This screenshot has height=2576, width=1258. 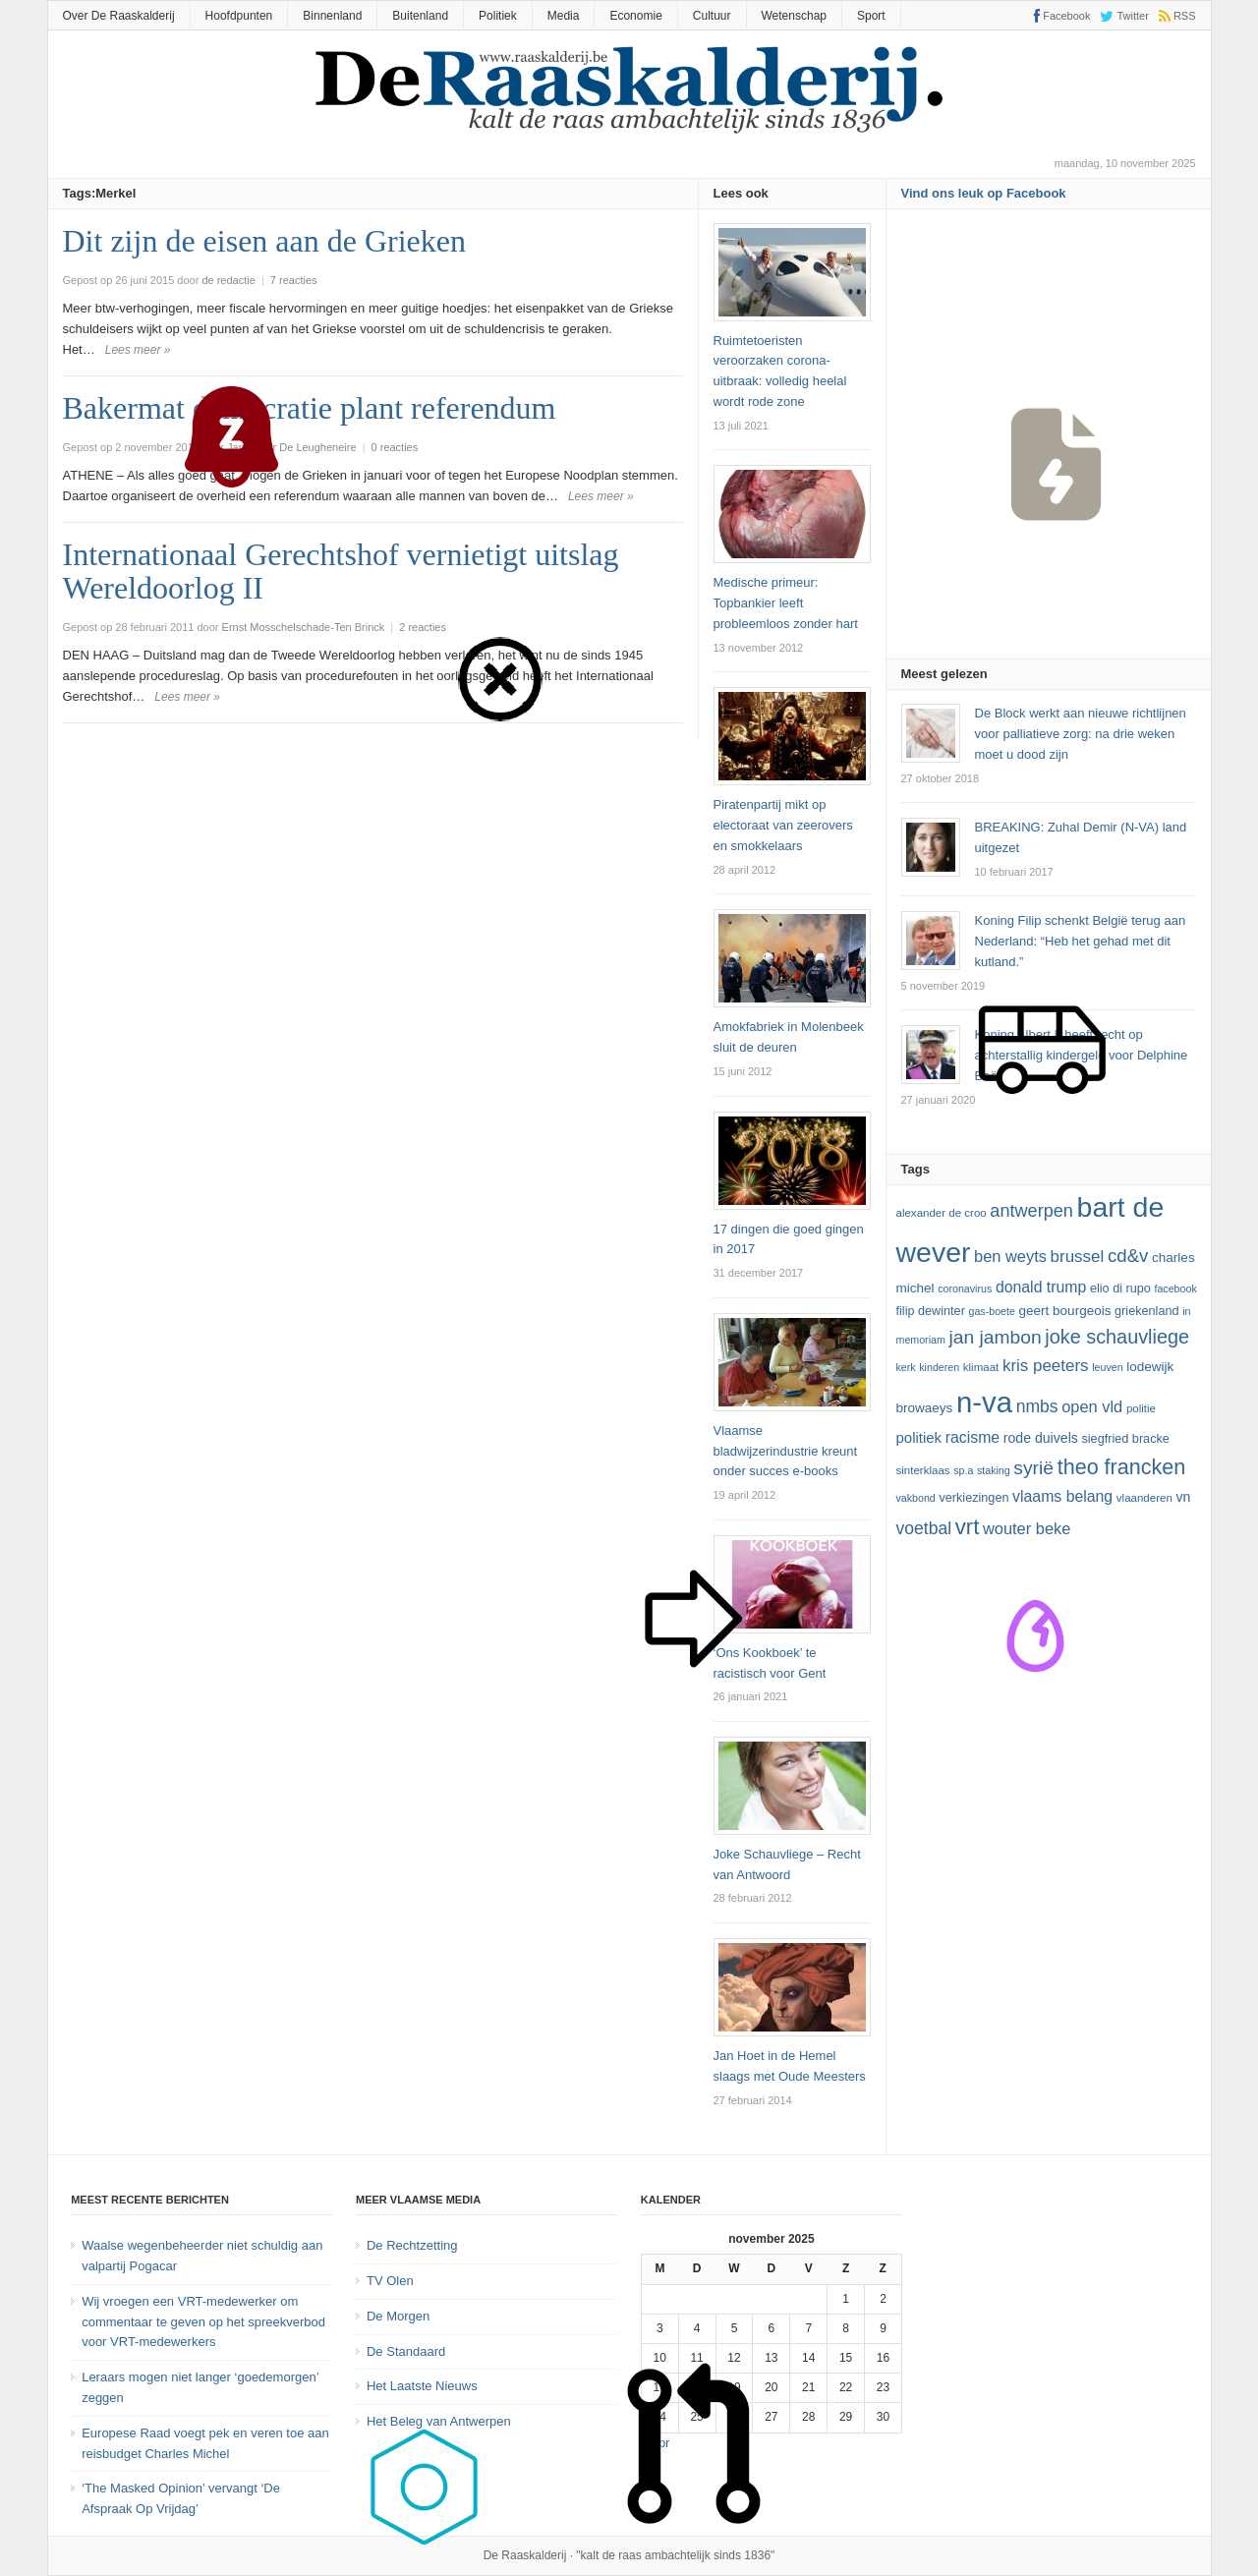 What do you see at coordinates (690, 1619) in the screenshot?
I see `navigate to the next item or step` at bounding box center [690, 1619].